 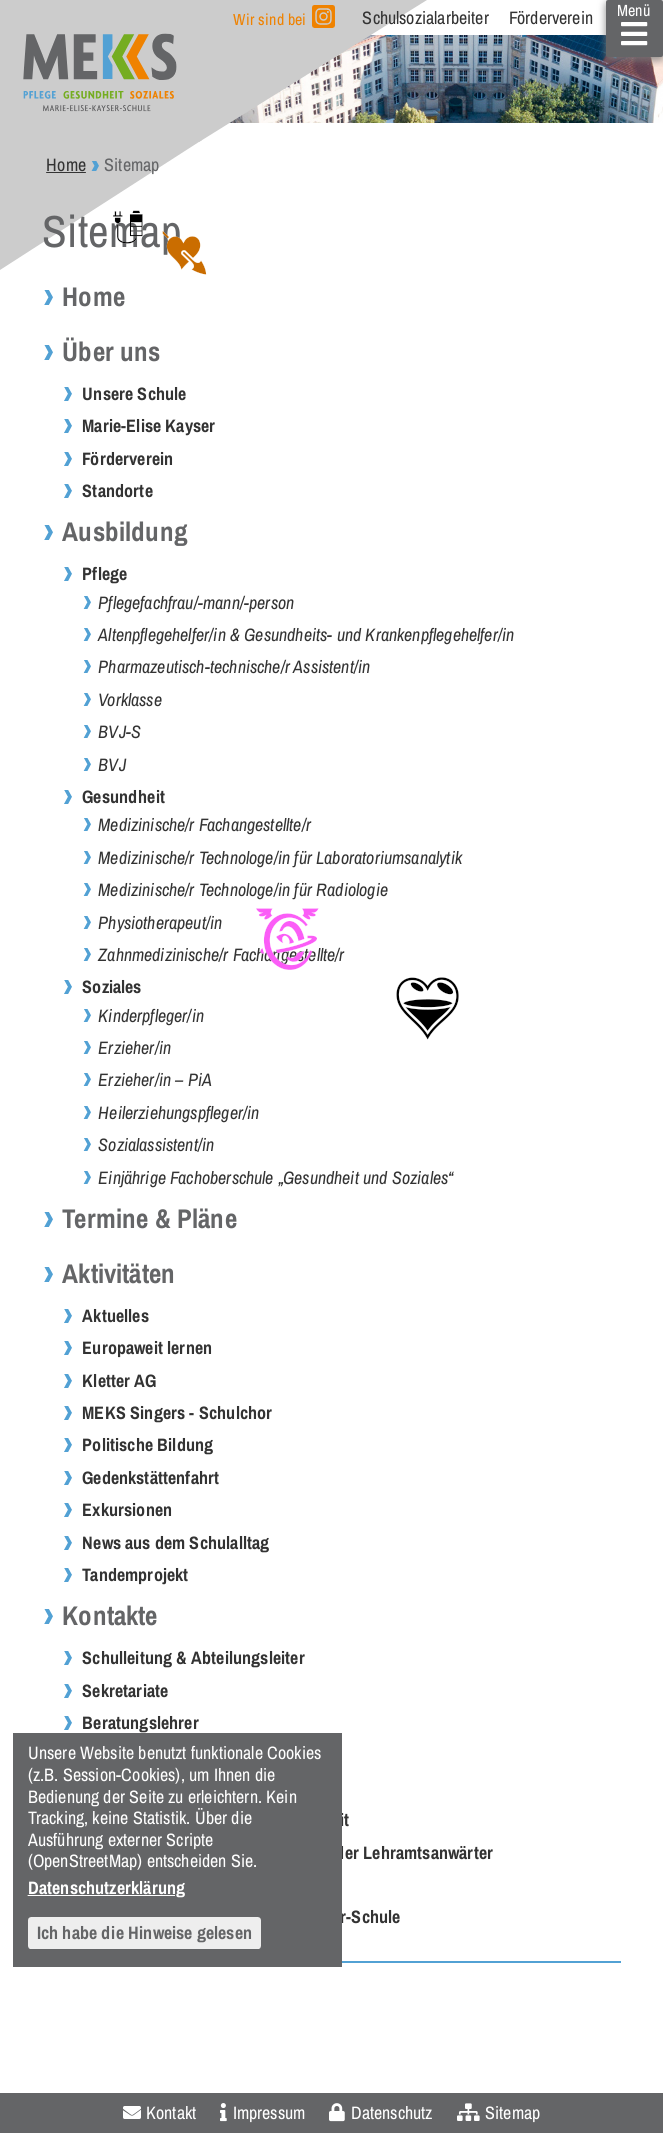 I want to click on indicates a fragile or special health/life status in a game, so click(x=427, y=1008).